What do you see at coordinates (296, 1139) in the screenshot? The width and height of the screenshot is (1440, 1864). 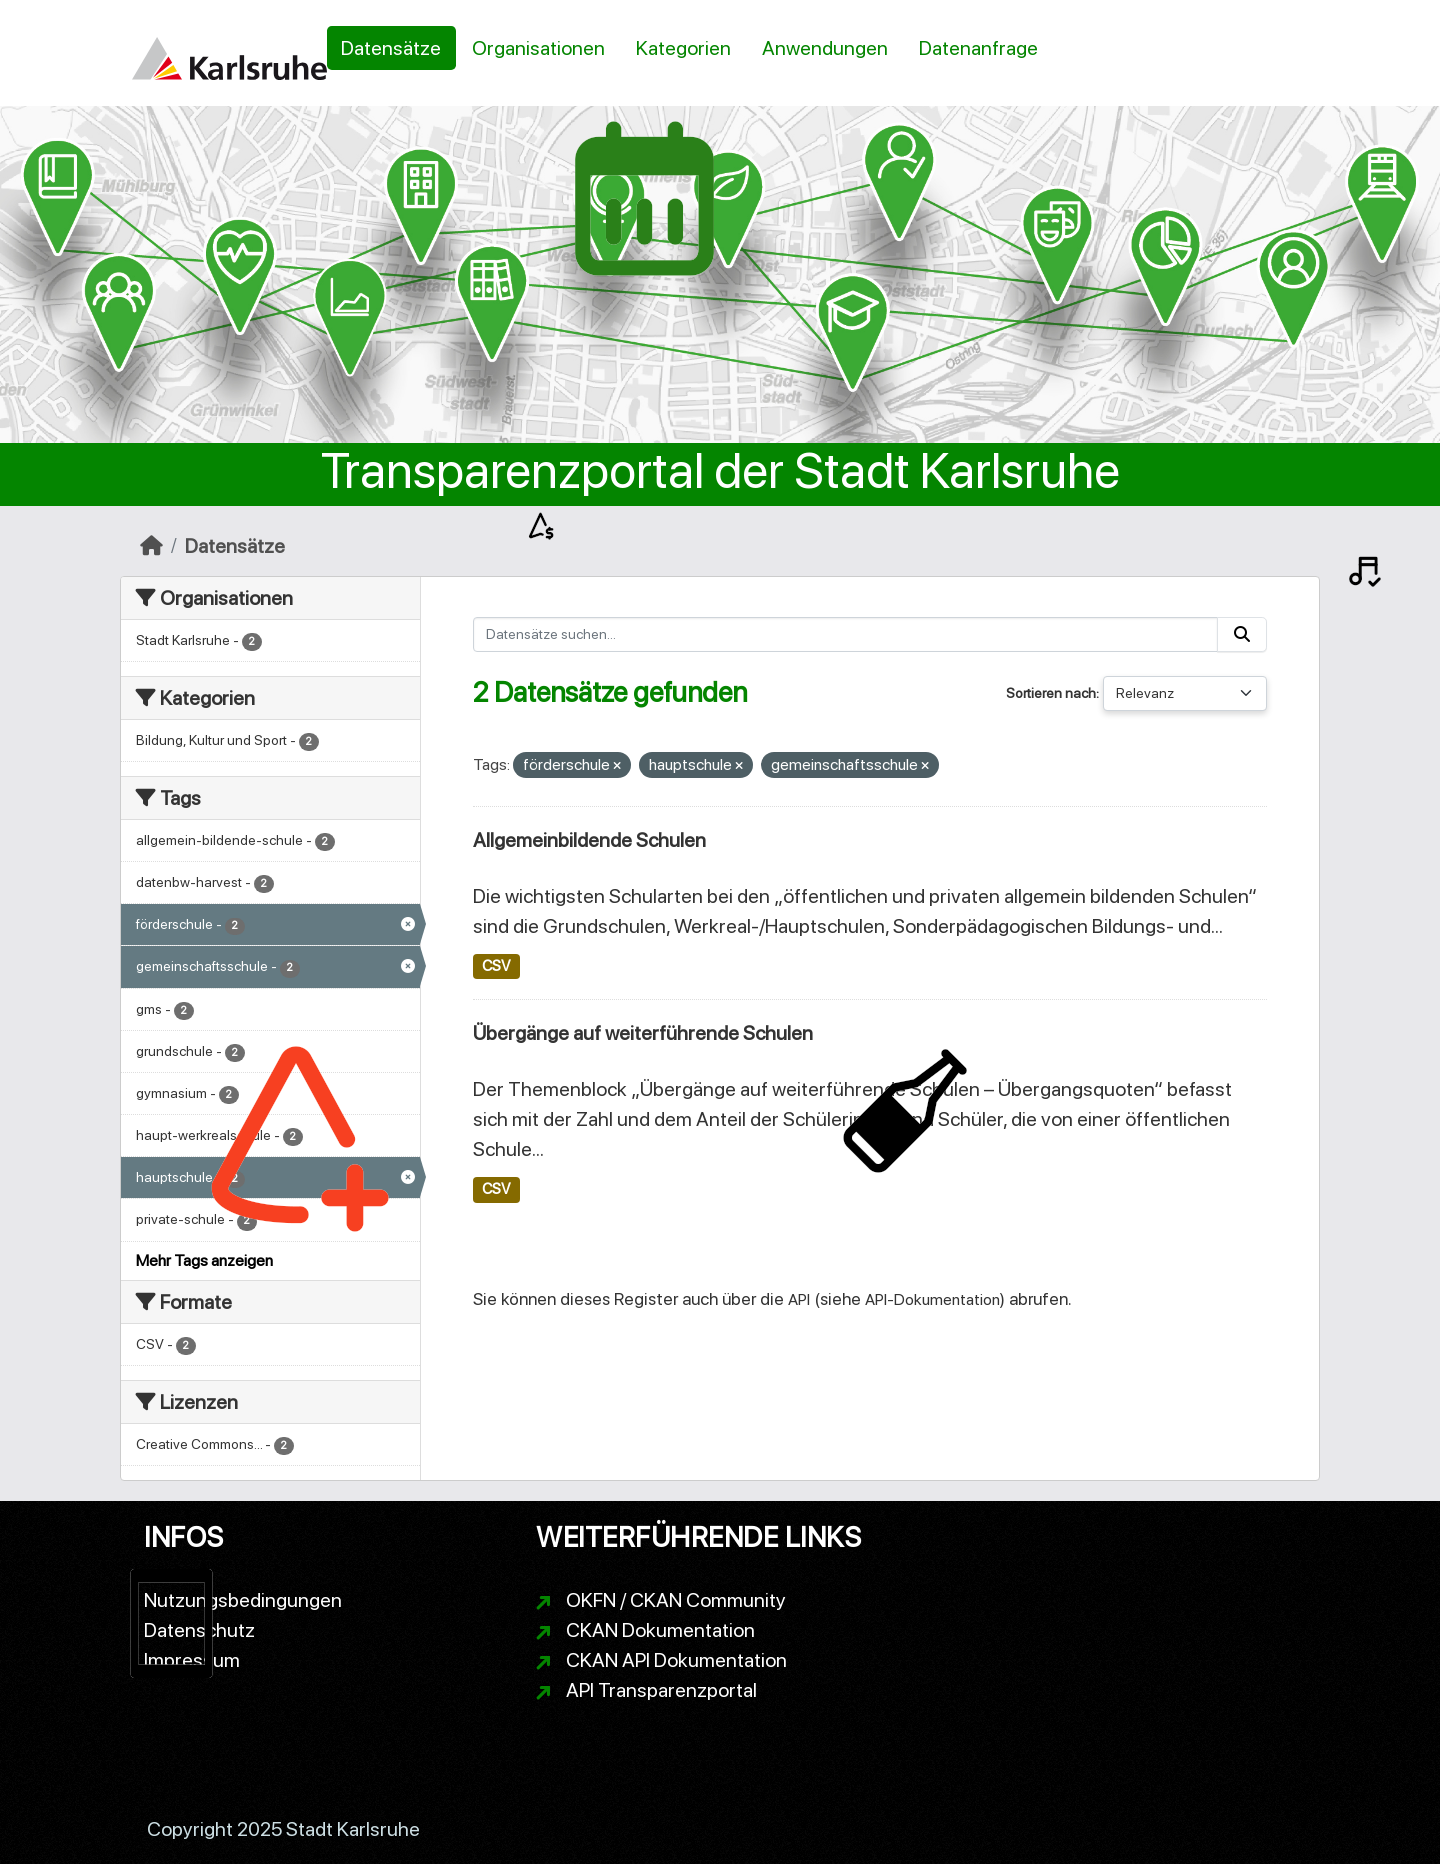 I see `add a new cone or marker` at bounding box center [296, 1139].